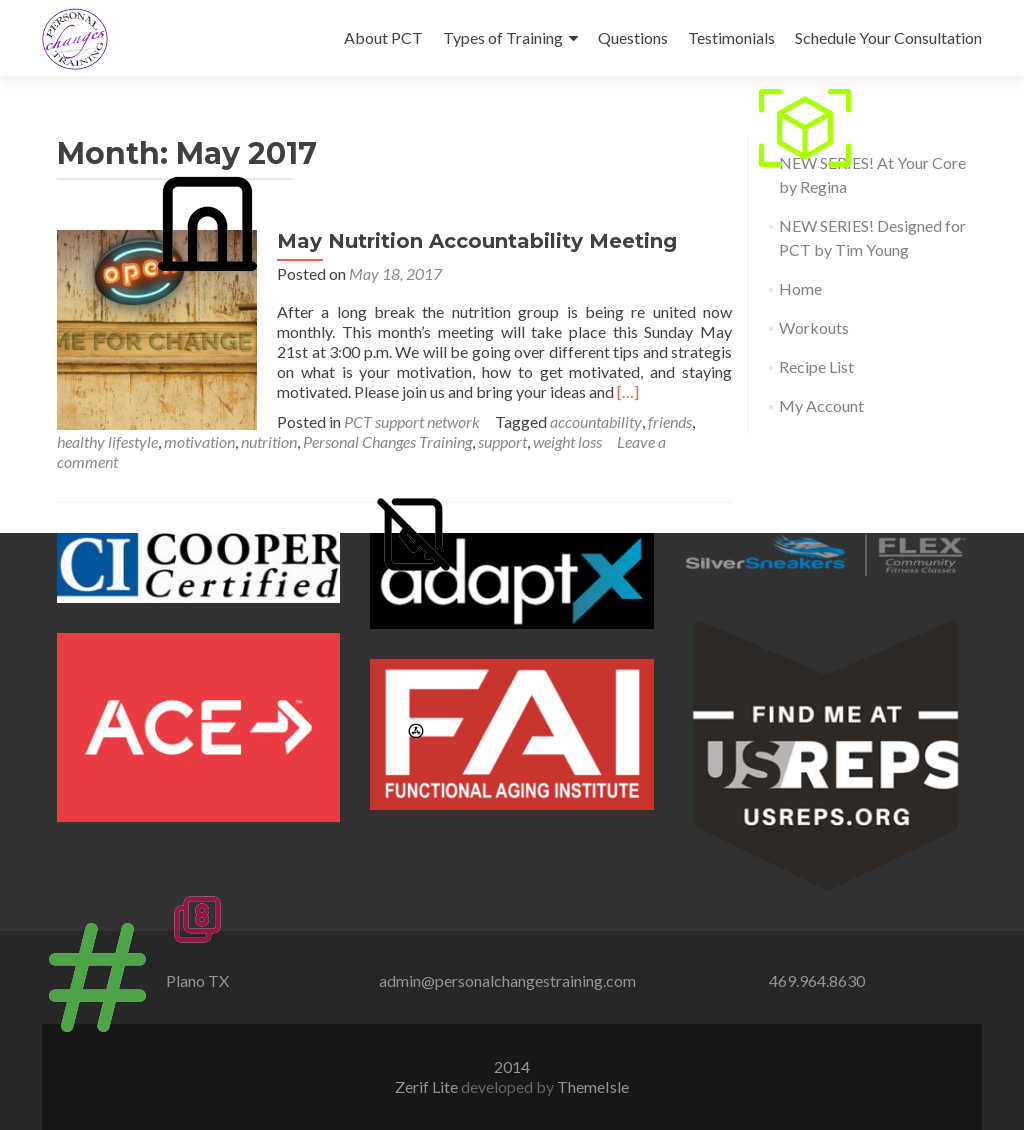 The height and width of the screenshot is (1130, 1024). I want to click on scan or capture a 3D object, so click(805, 128).